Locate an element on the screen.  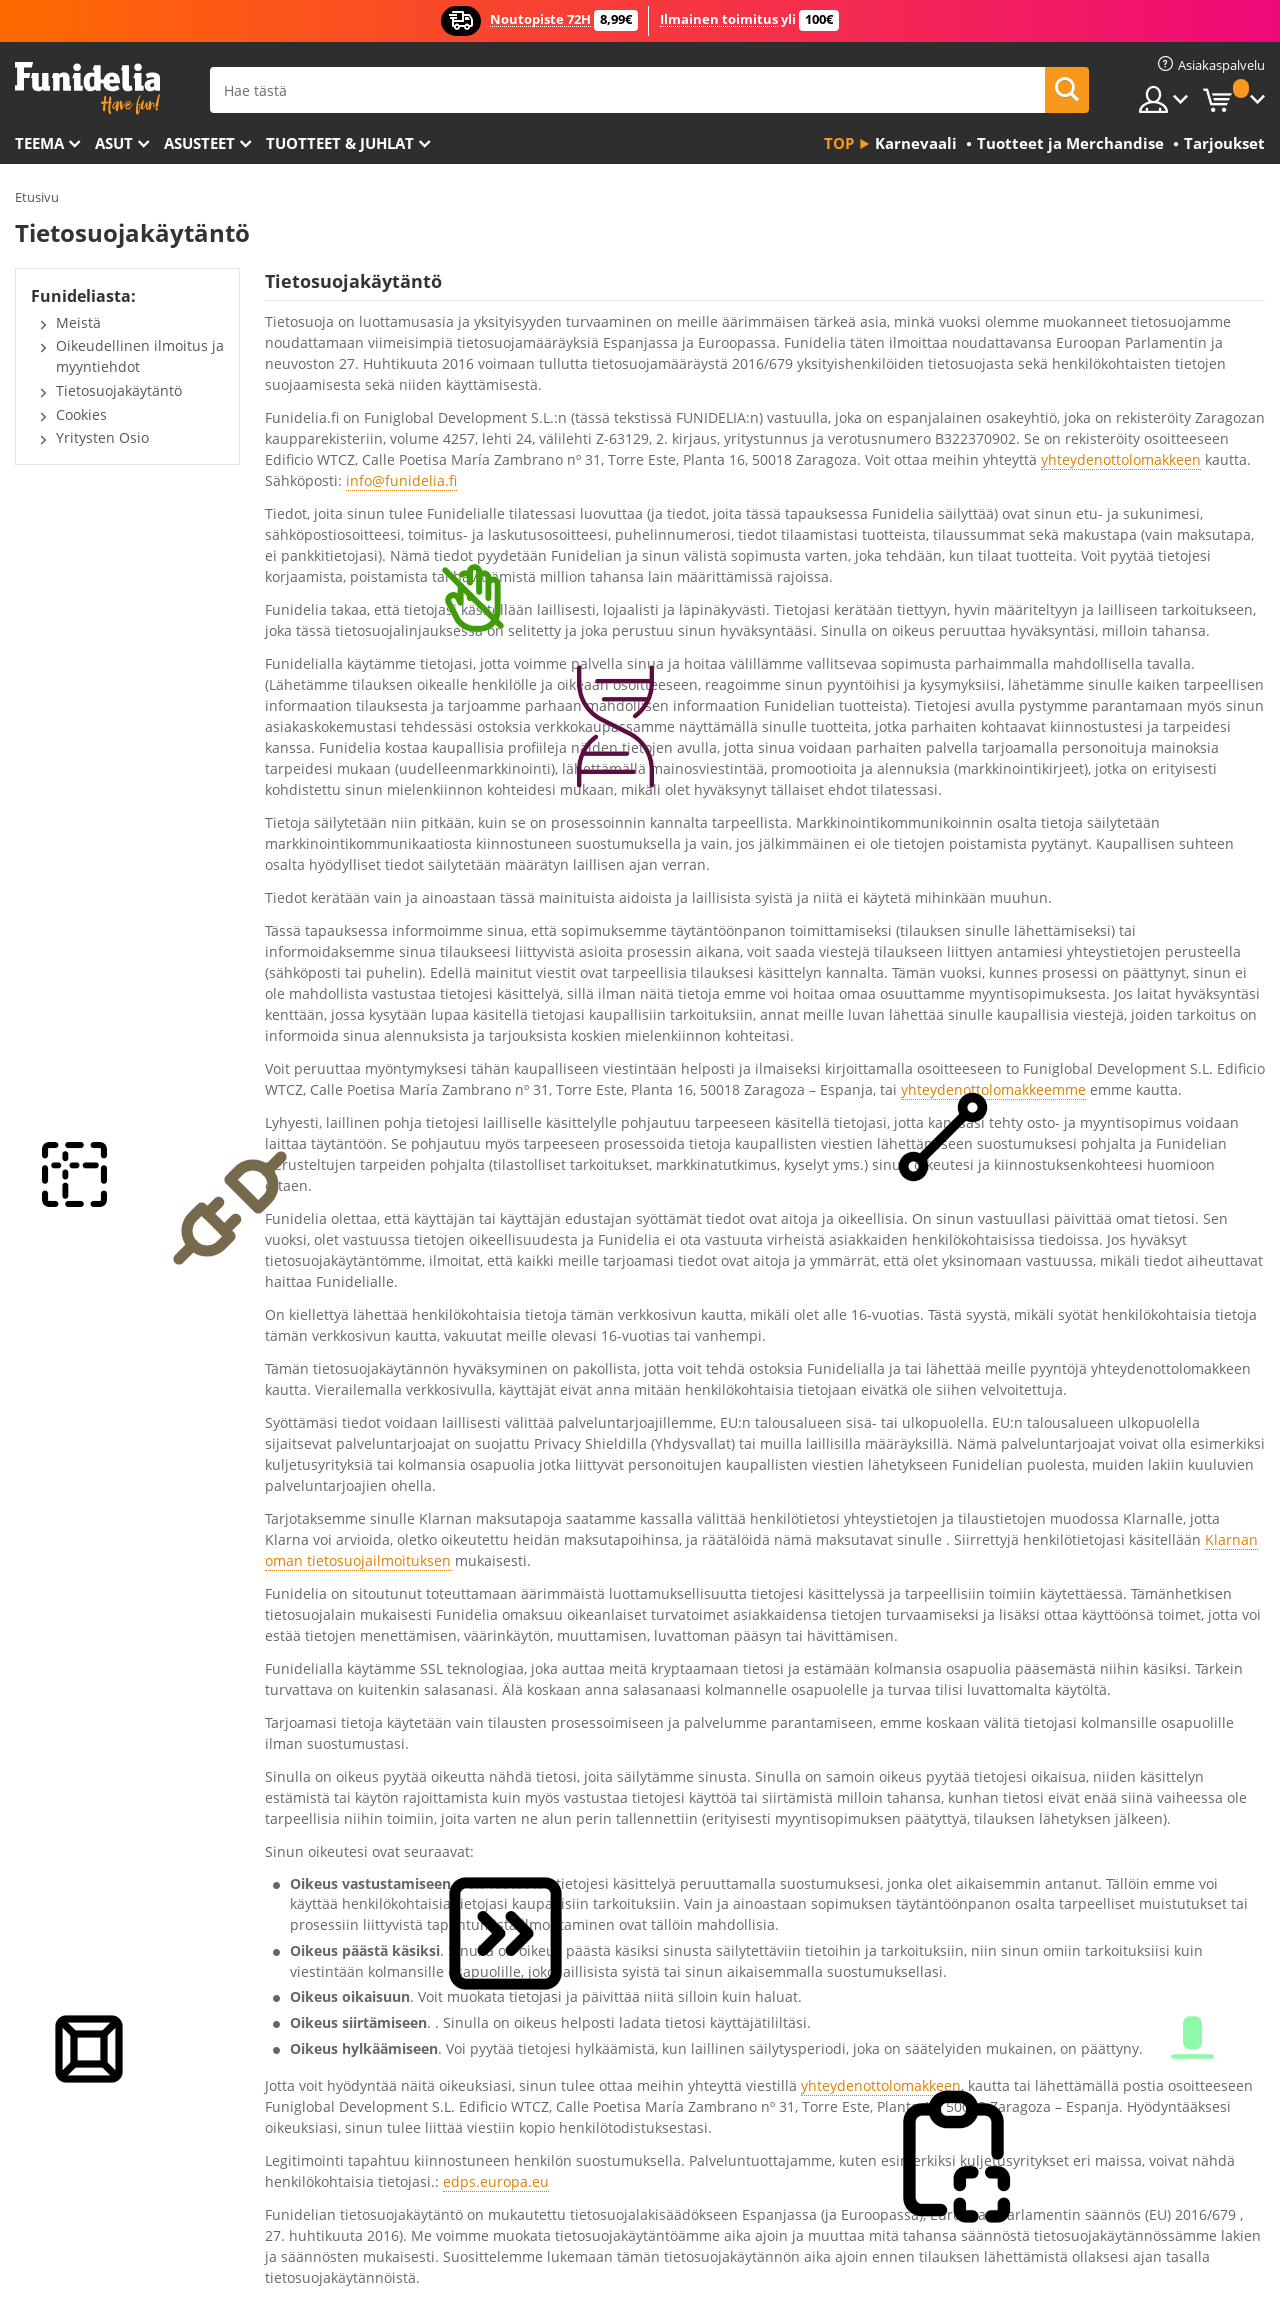
navigate forward or skip ahead is located at coordinates (505, 1933).